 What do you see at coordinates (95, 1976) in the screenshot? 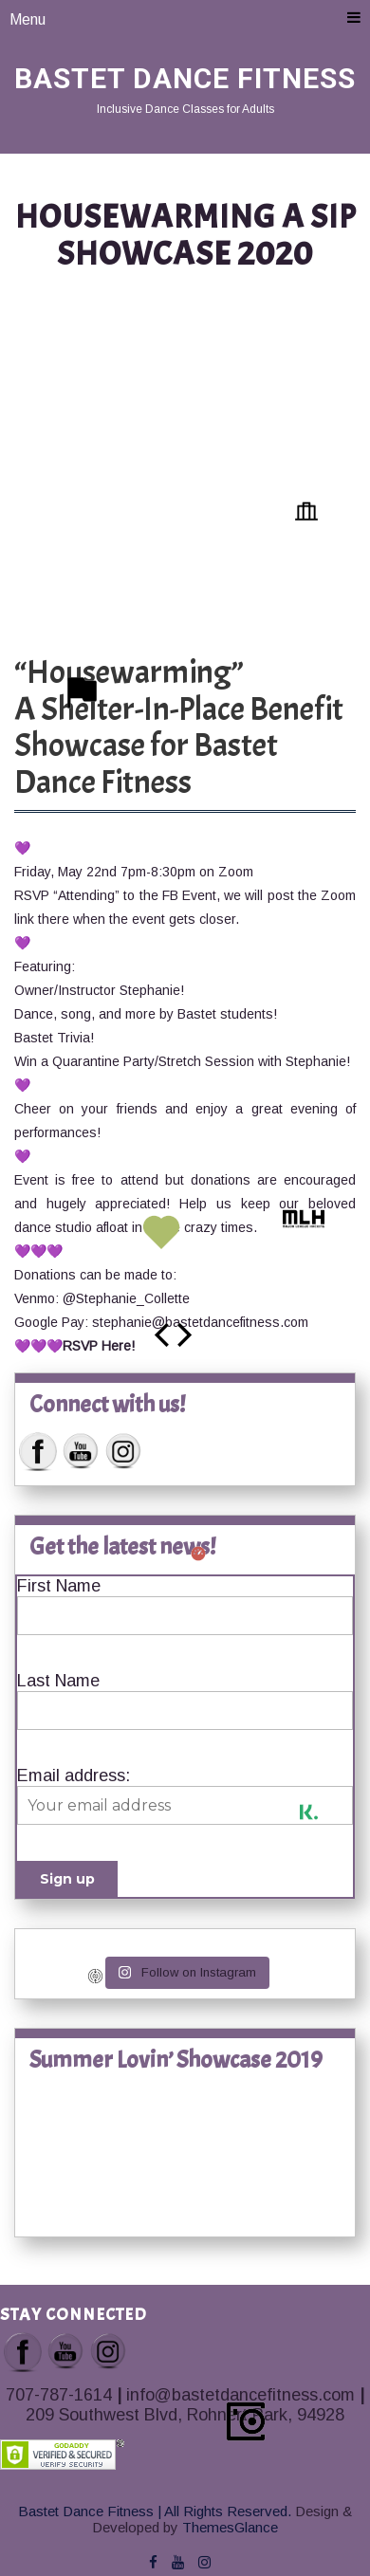
I see `indicates nfc directional communication capability` at bounding box center [95, 1976].